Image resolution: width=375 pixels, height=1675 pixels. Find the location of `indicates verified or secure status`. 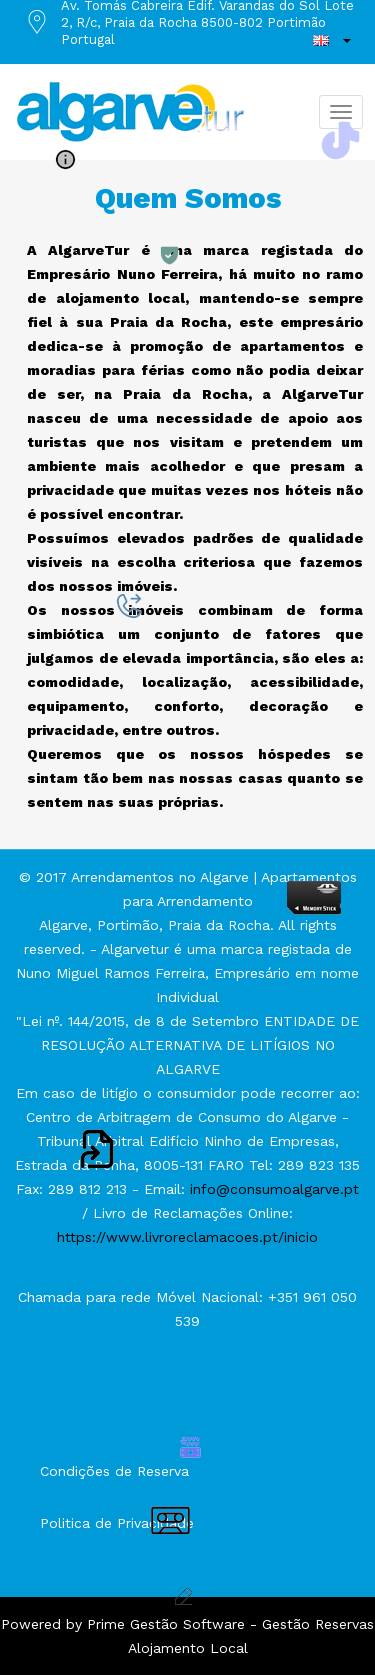

indicates verified or secure status is located at coordinates (169, 254).